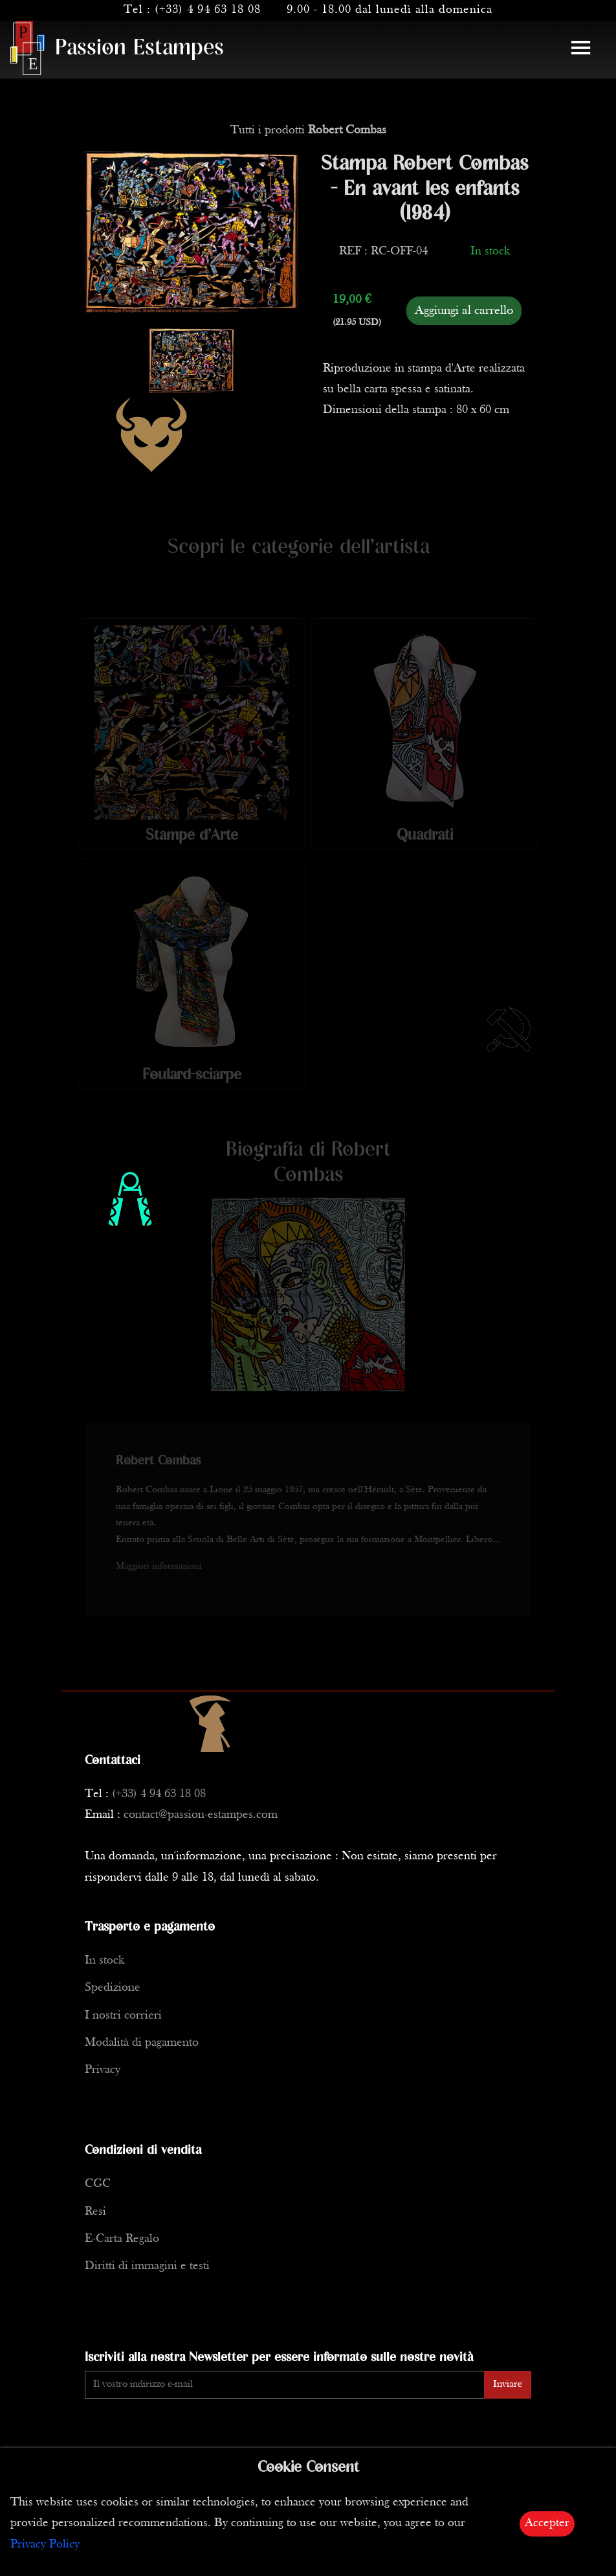  Describe the element at coordinates (151, 434) in the screenshot. I see `indicates a villain or antagonist character with romantic themes` at that location.